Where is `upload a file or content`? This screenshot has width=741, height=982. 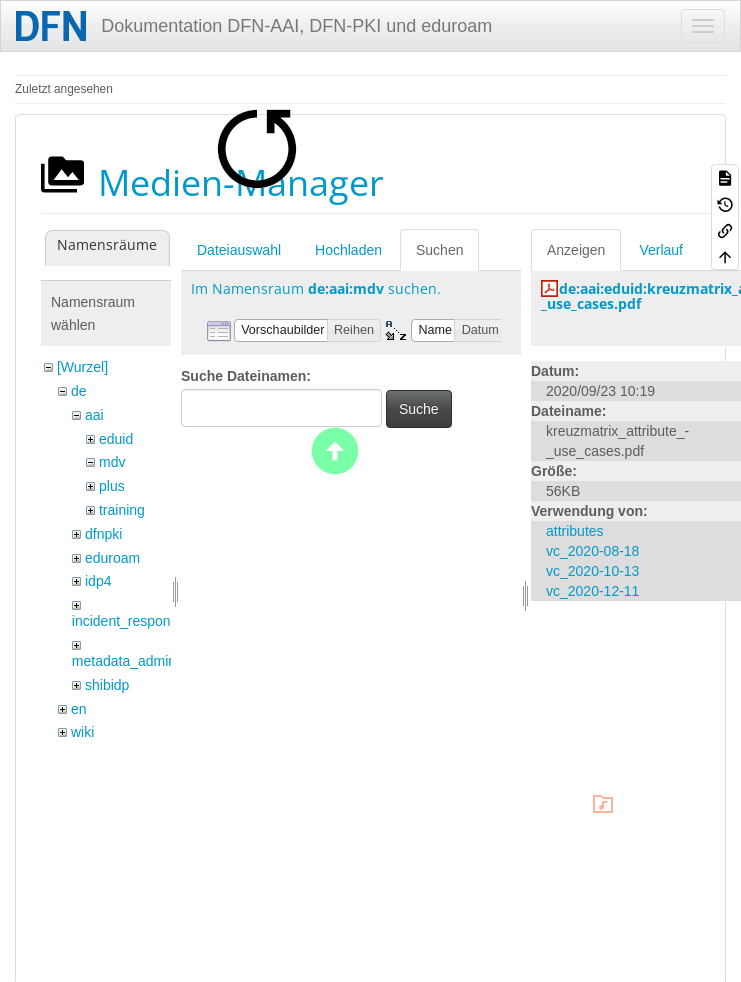
upload a file or content is located at coordinates (335, 451).